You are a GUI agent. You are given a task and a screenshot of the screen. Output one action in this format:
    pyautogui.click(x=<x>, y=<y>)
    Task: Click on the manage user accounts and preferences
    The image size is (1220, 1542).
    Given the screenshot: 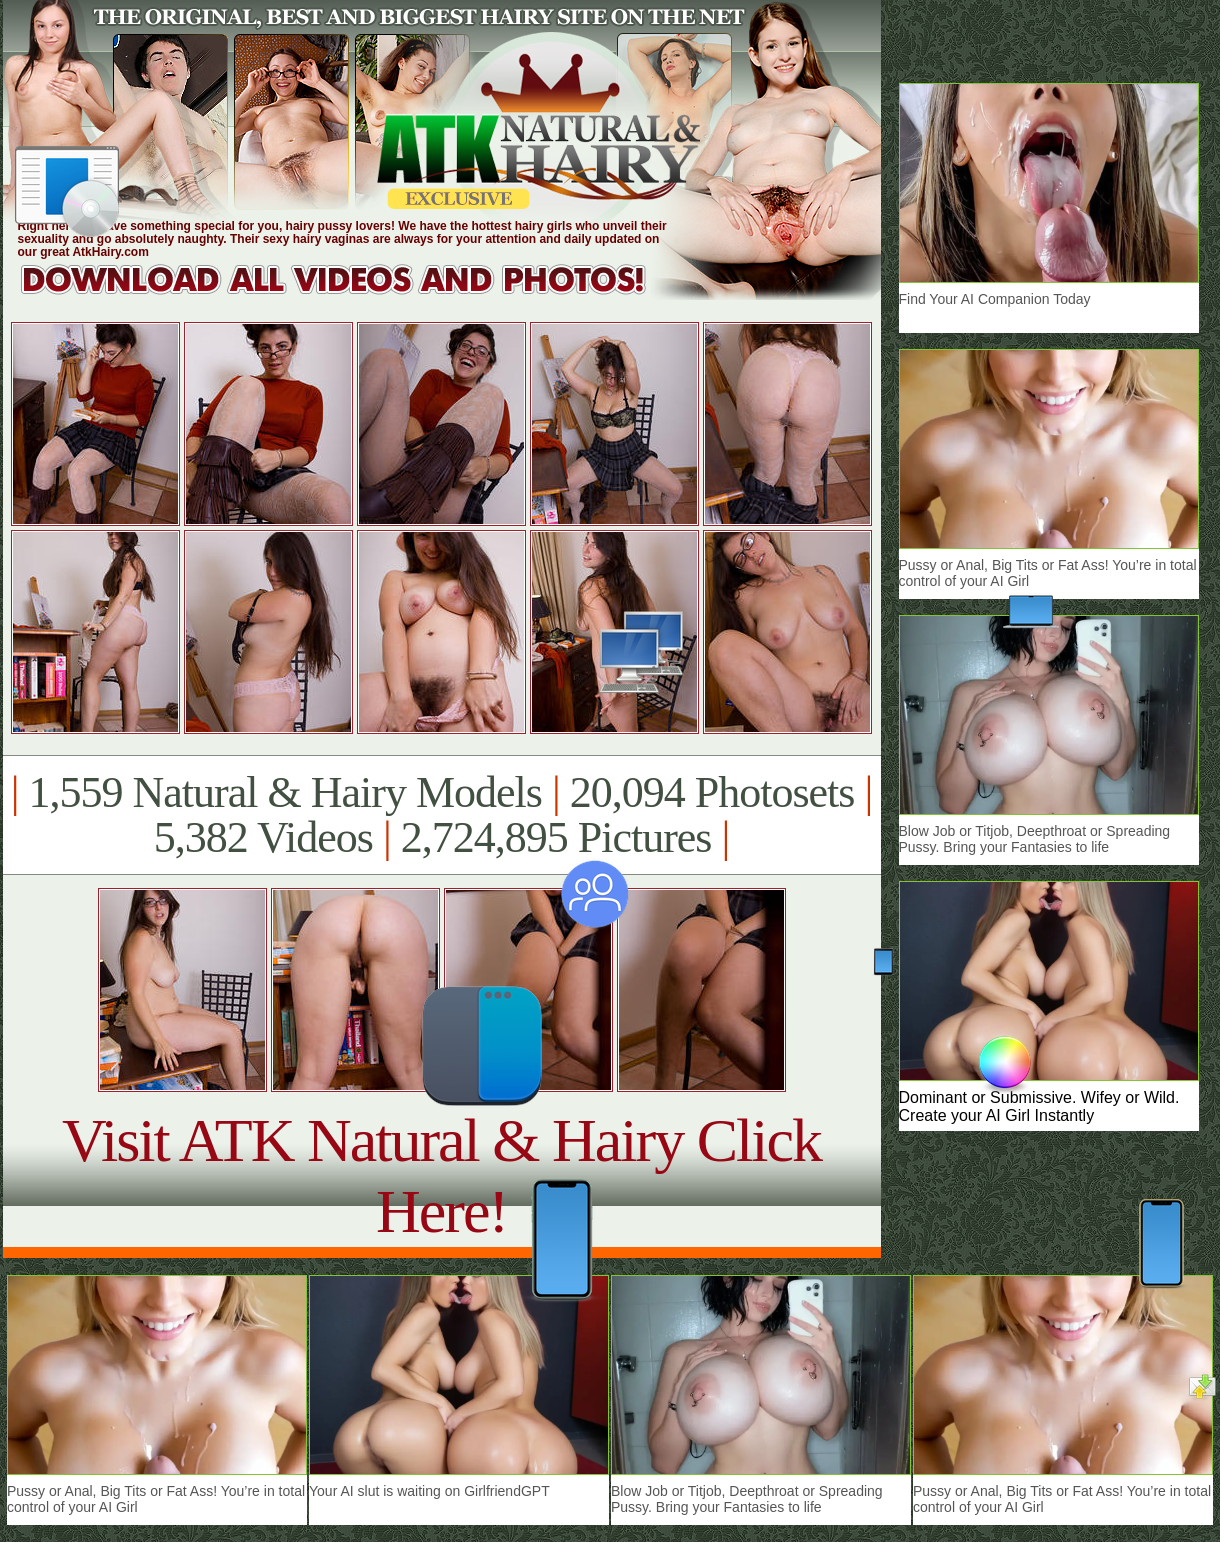 What is the action you would take?
    pyautogui.click(x=595, y=894)
    